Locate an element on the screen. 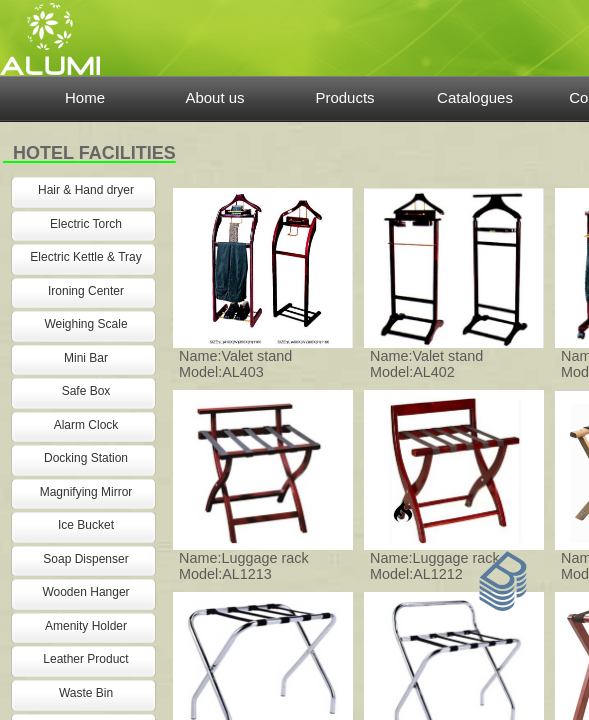  codeigniter framework logo is located at coordinates (403, 511).